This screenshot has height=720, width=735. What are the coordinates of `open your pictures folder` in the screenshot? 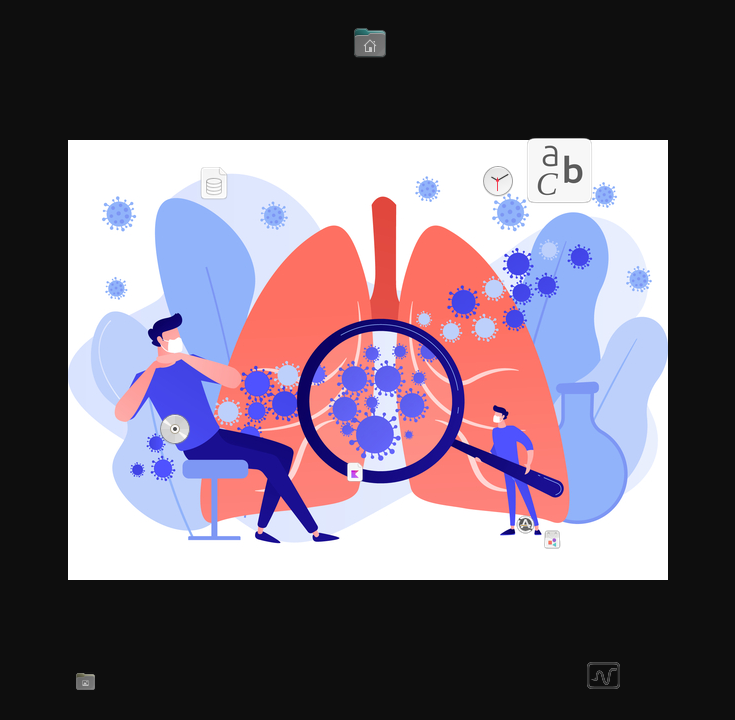 It's located at (85, 681).